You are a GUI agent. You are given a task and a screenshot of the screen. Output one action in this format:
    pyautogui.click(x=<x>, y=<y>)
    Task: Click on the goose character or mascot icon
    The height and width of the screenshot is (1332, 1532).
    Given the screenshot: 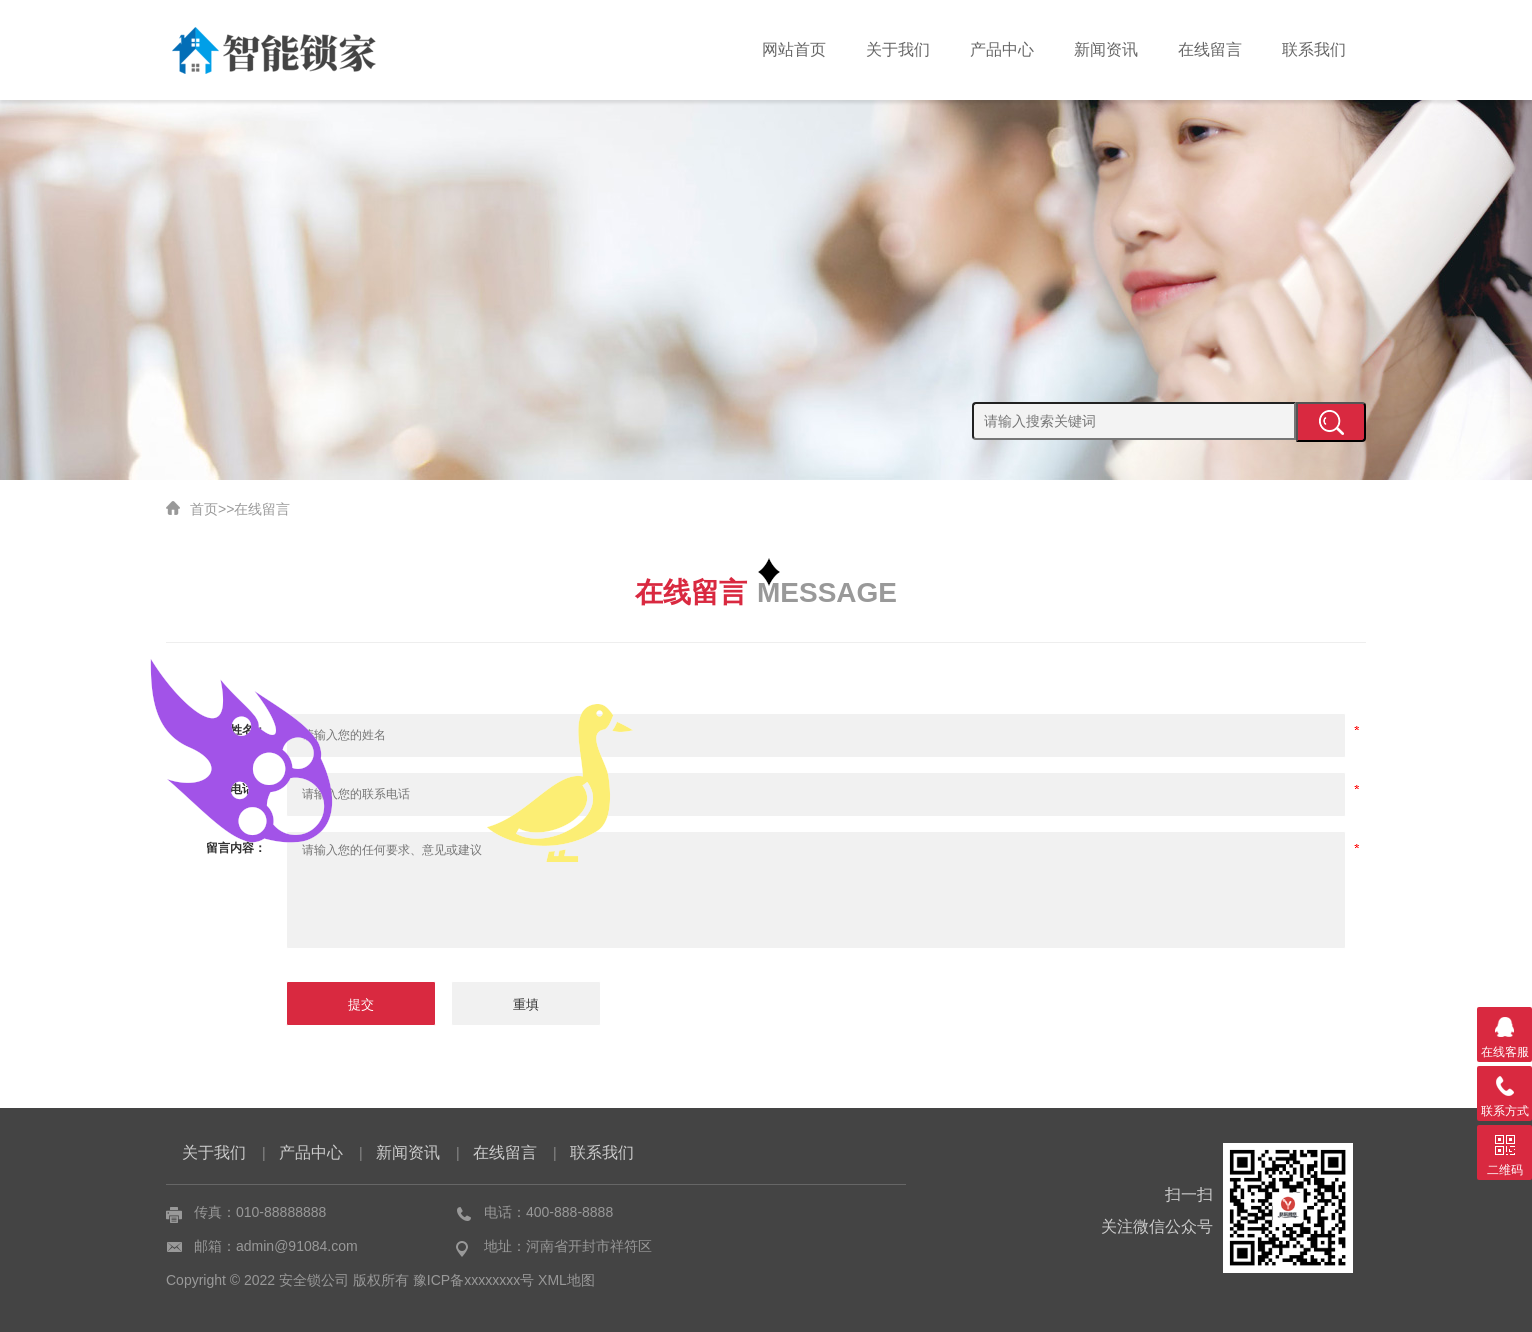 What is the action you would take?
    pyautogui.click(x=560, y=783)
    